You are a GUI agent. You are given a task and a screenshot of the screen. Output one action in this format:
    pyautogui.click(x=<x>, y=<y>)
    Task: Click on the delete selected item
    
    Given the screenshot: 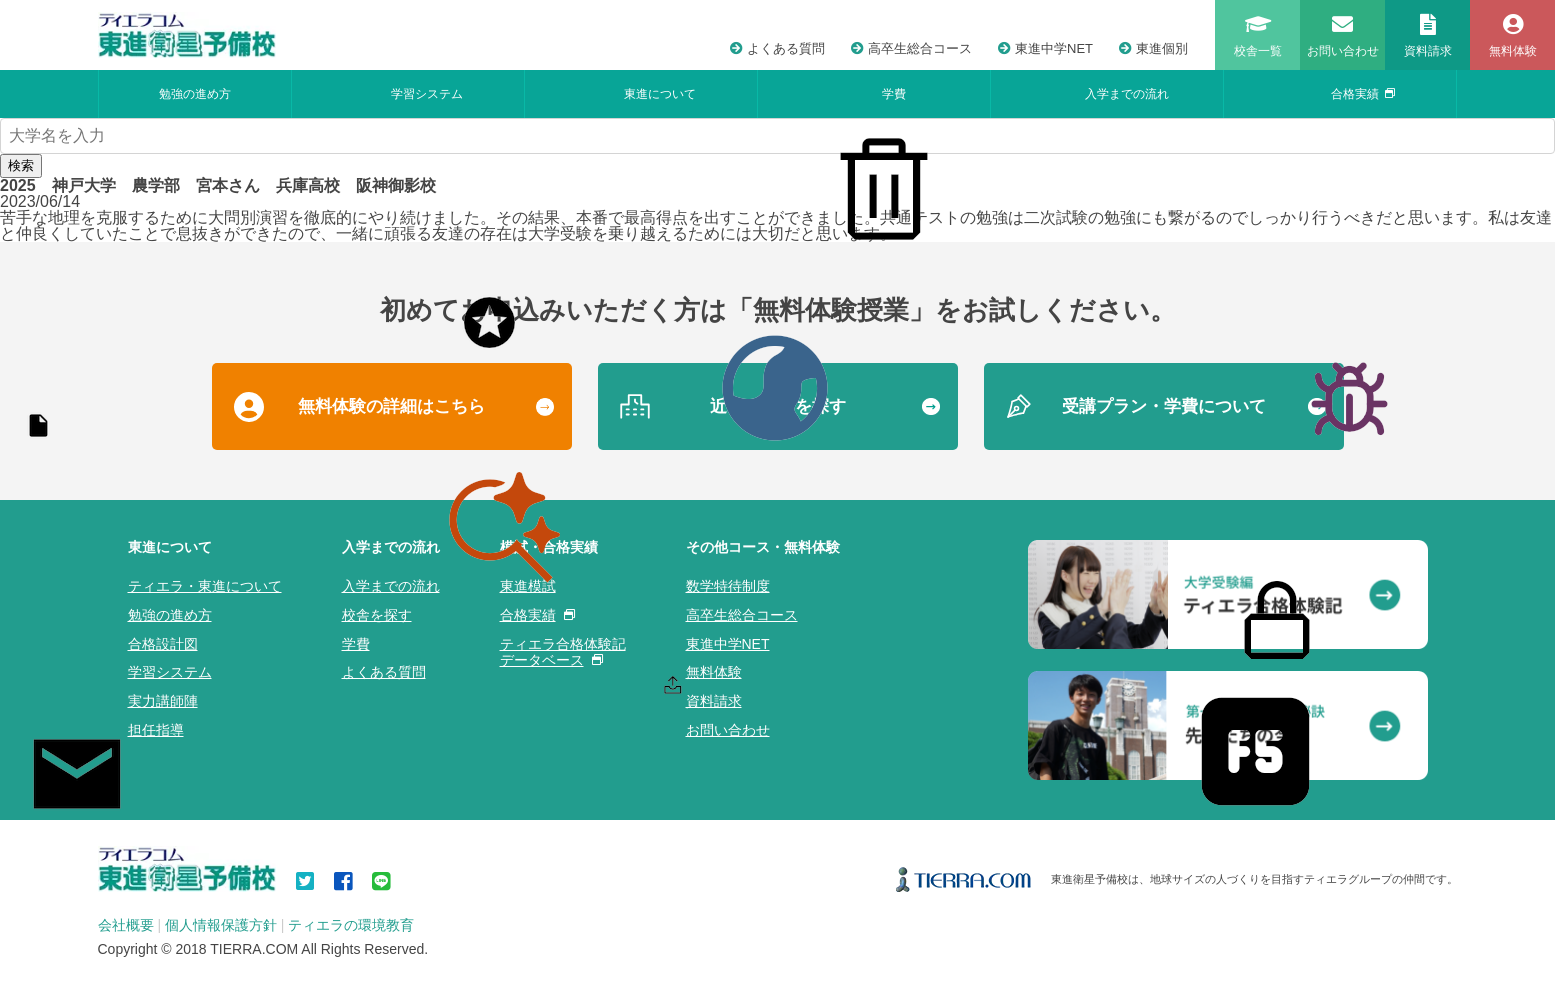 What is the action you would take?
    pyautogui.click(x=884, y=189)
    